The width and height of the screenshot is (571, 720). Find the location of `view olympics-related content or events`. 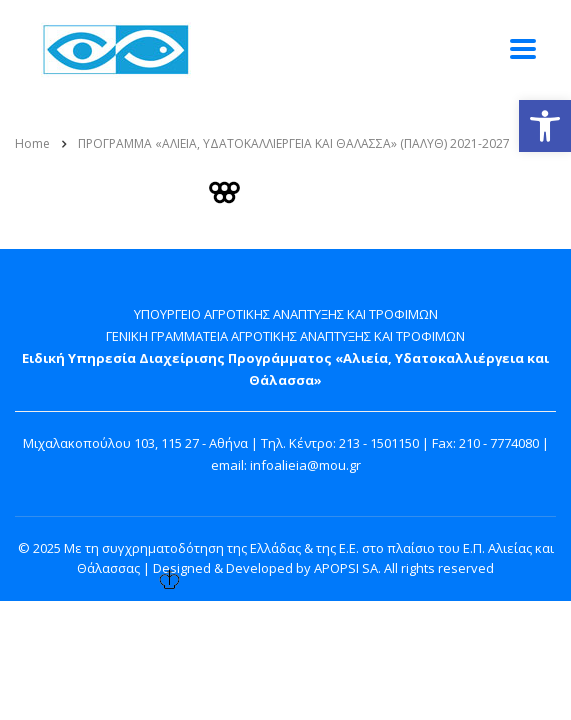

view olympics-related content or events is located at coordinates (224, 192).